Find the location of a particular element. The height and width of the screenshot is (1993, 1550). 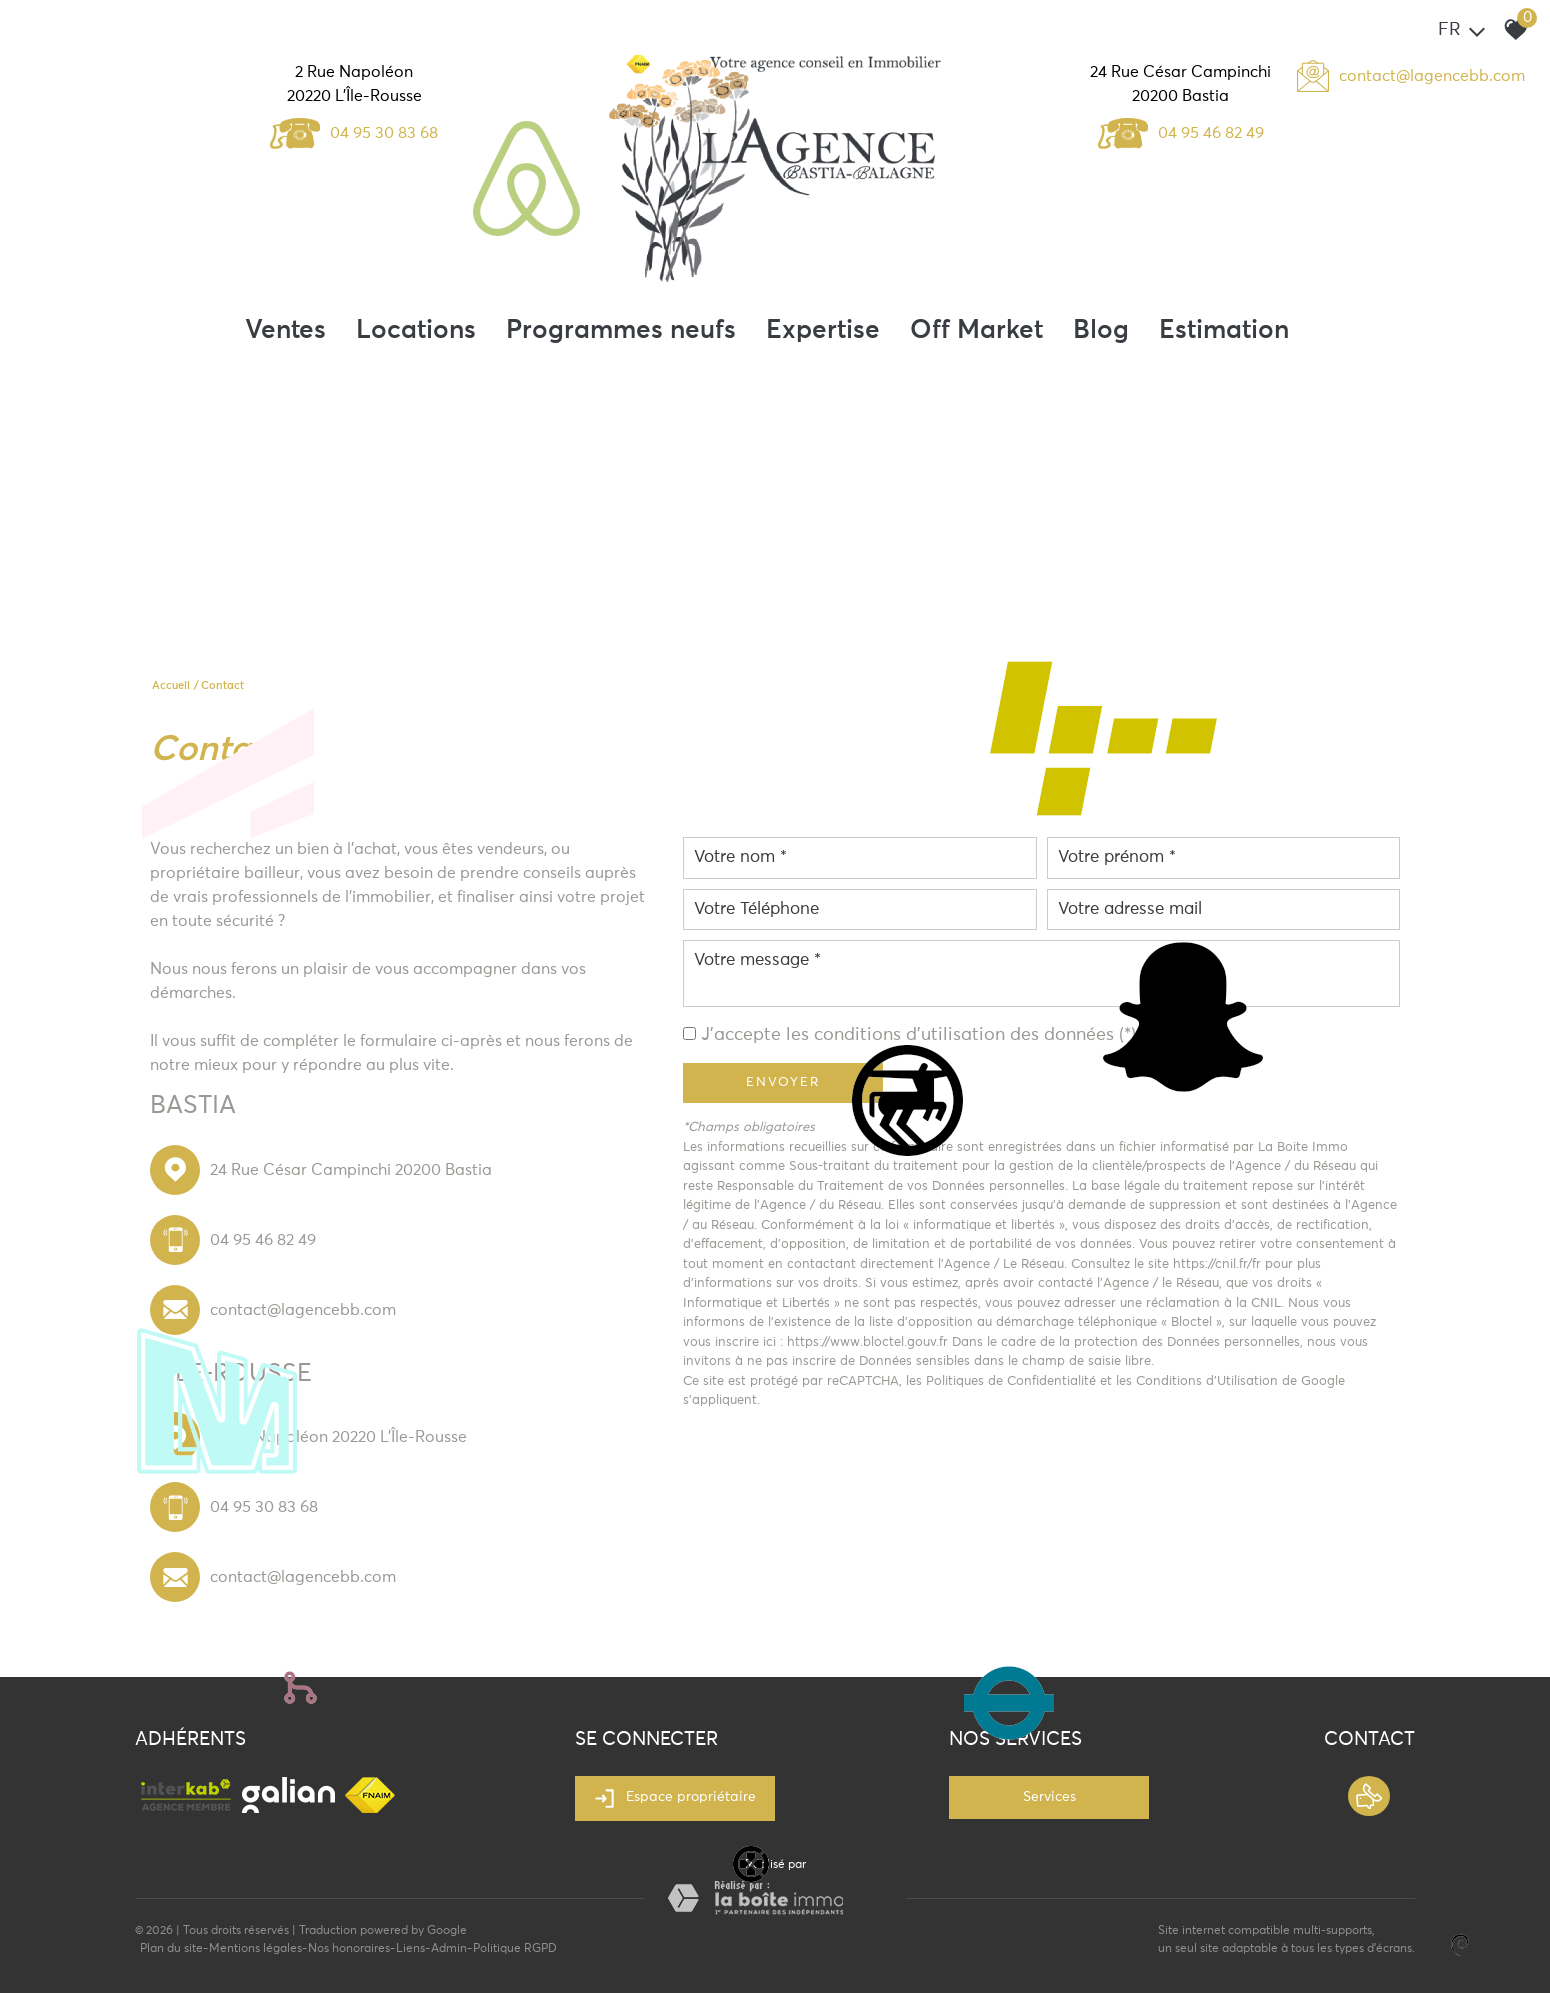

open Snapchat app is located at coordinates (1183, 1017).